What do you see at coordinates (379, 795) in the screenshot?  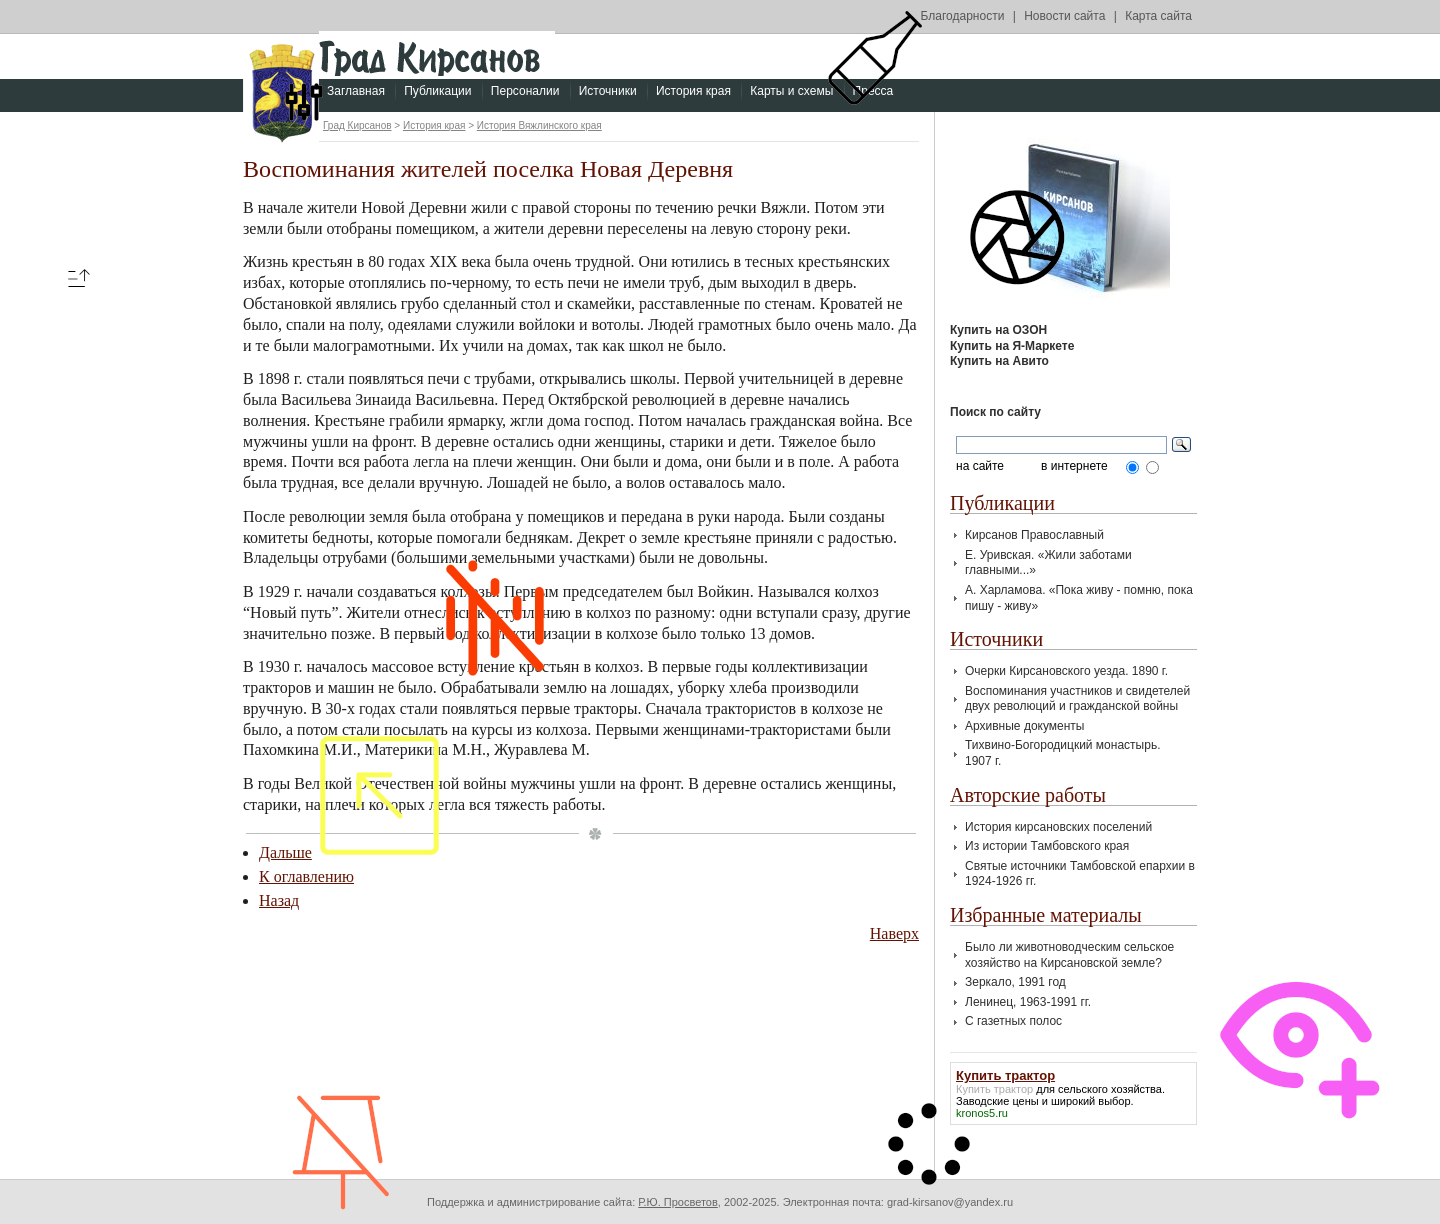 I see `navigate to previous or parent section` at bounding box center [379, 795].